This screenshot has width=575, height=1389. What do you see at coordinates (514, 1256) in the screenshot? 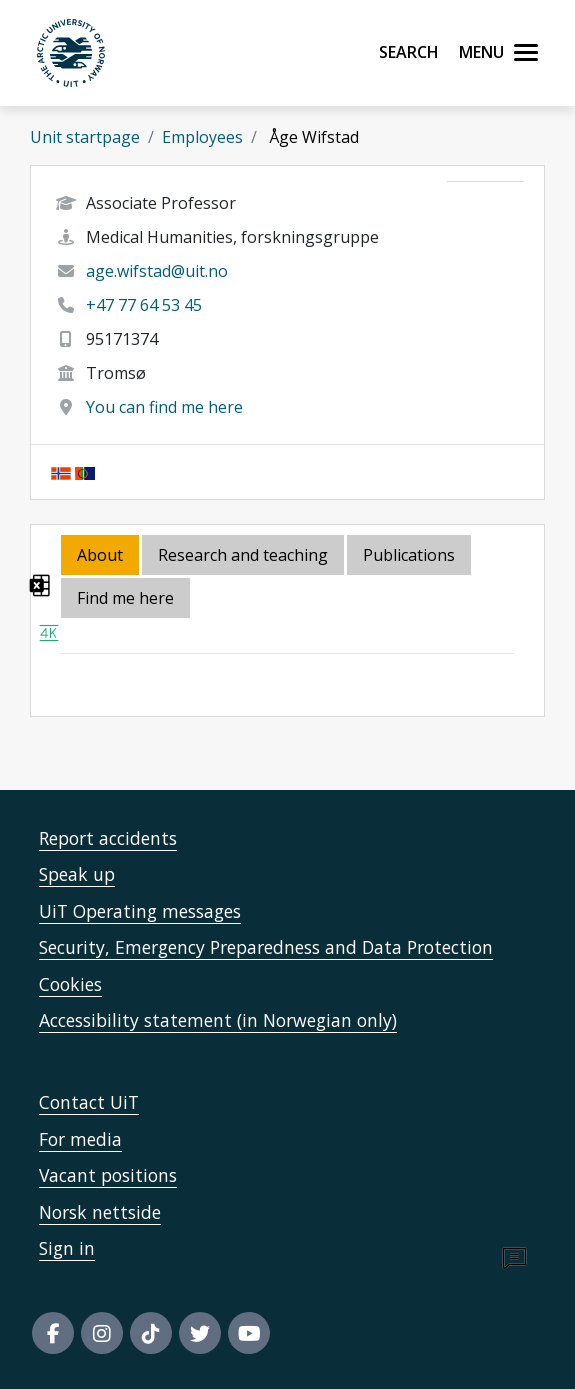
I see `open a chat or messaging feature` at bounding box center [514, 1256].